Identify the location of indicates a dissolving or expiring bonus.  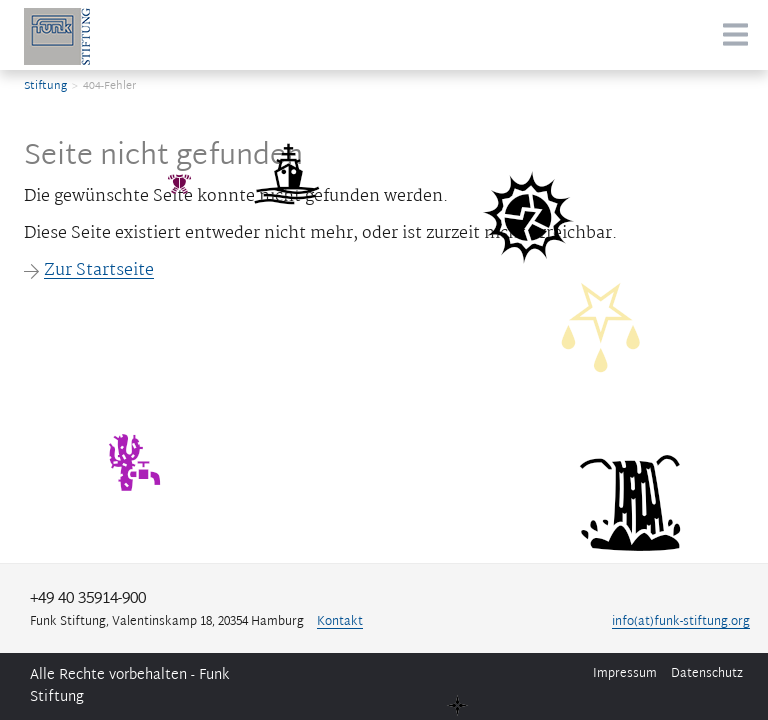
(599, 327).